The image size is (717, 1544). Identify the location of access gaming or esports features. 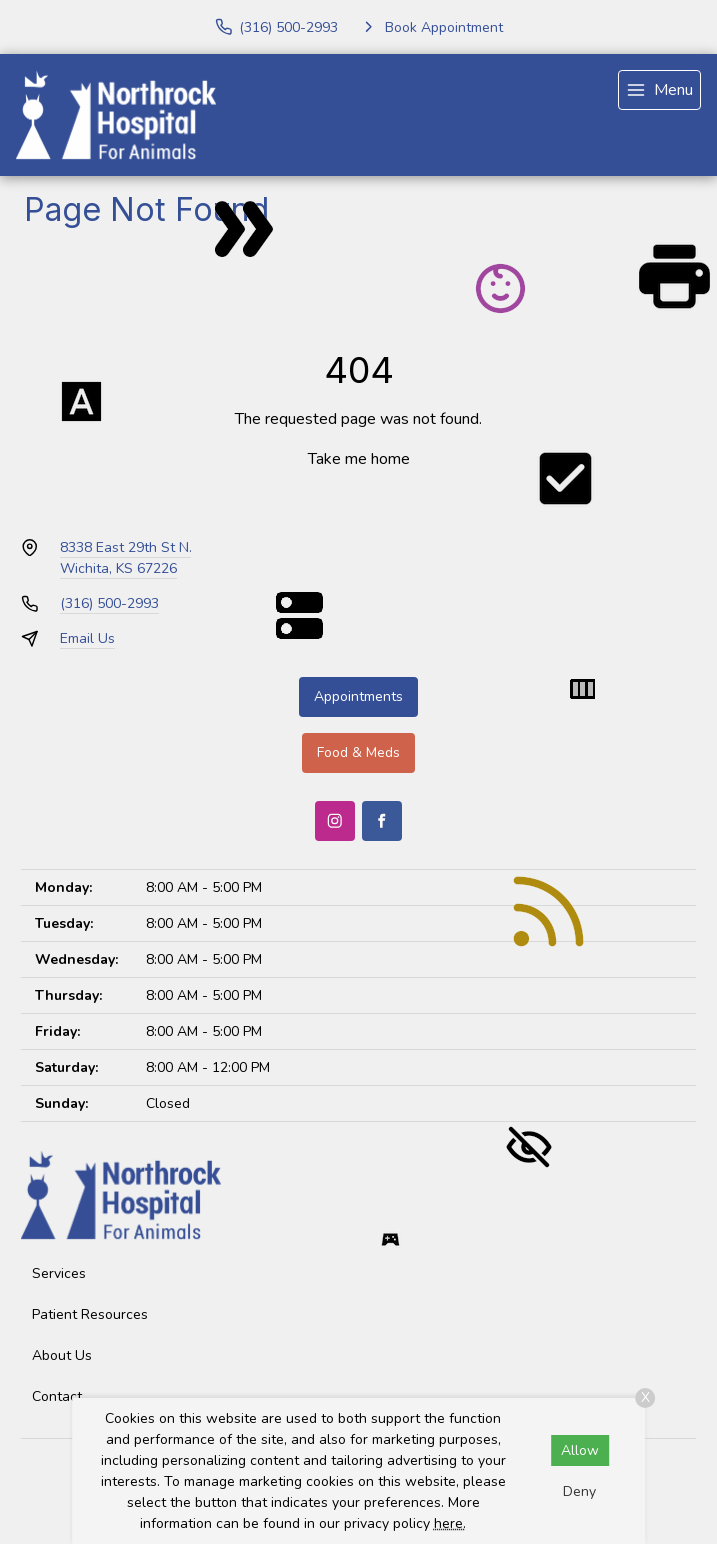
(390, 1239).